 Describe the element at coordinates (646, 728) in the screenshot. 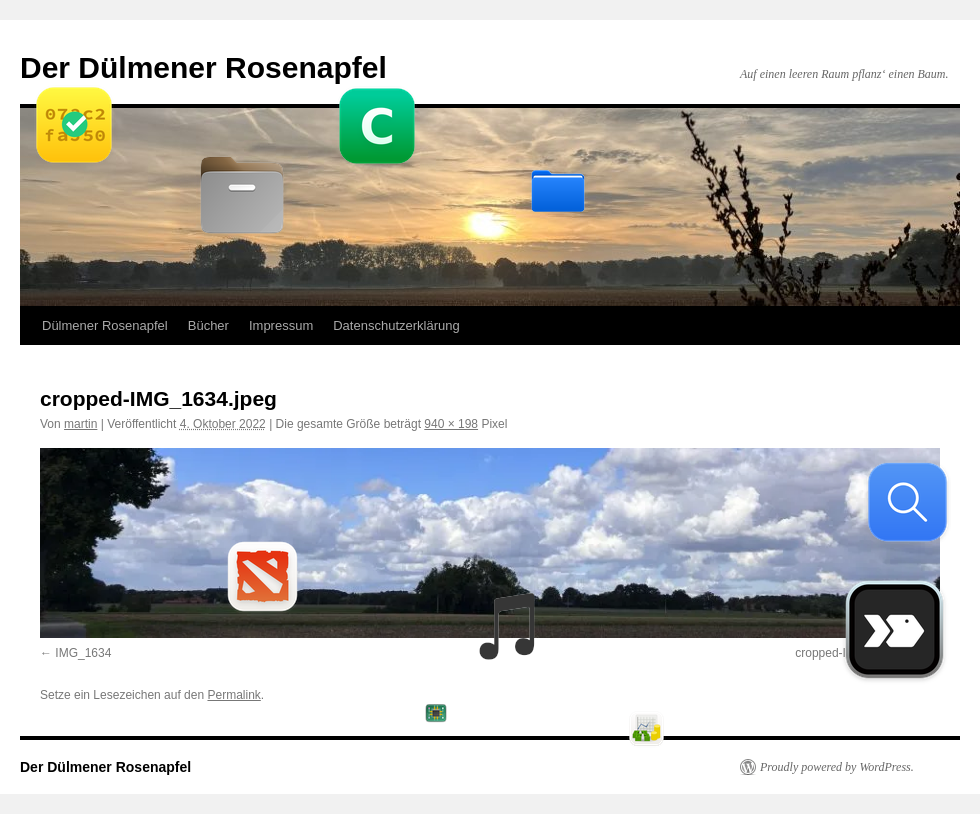

I see `open gnucash personal finance application` at that location.